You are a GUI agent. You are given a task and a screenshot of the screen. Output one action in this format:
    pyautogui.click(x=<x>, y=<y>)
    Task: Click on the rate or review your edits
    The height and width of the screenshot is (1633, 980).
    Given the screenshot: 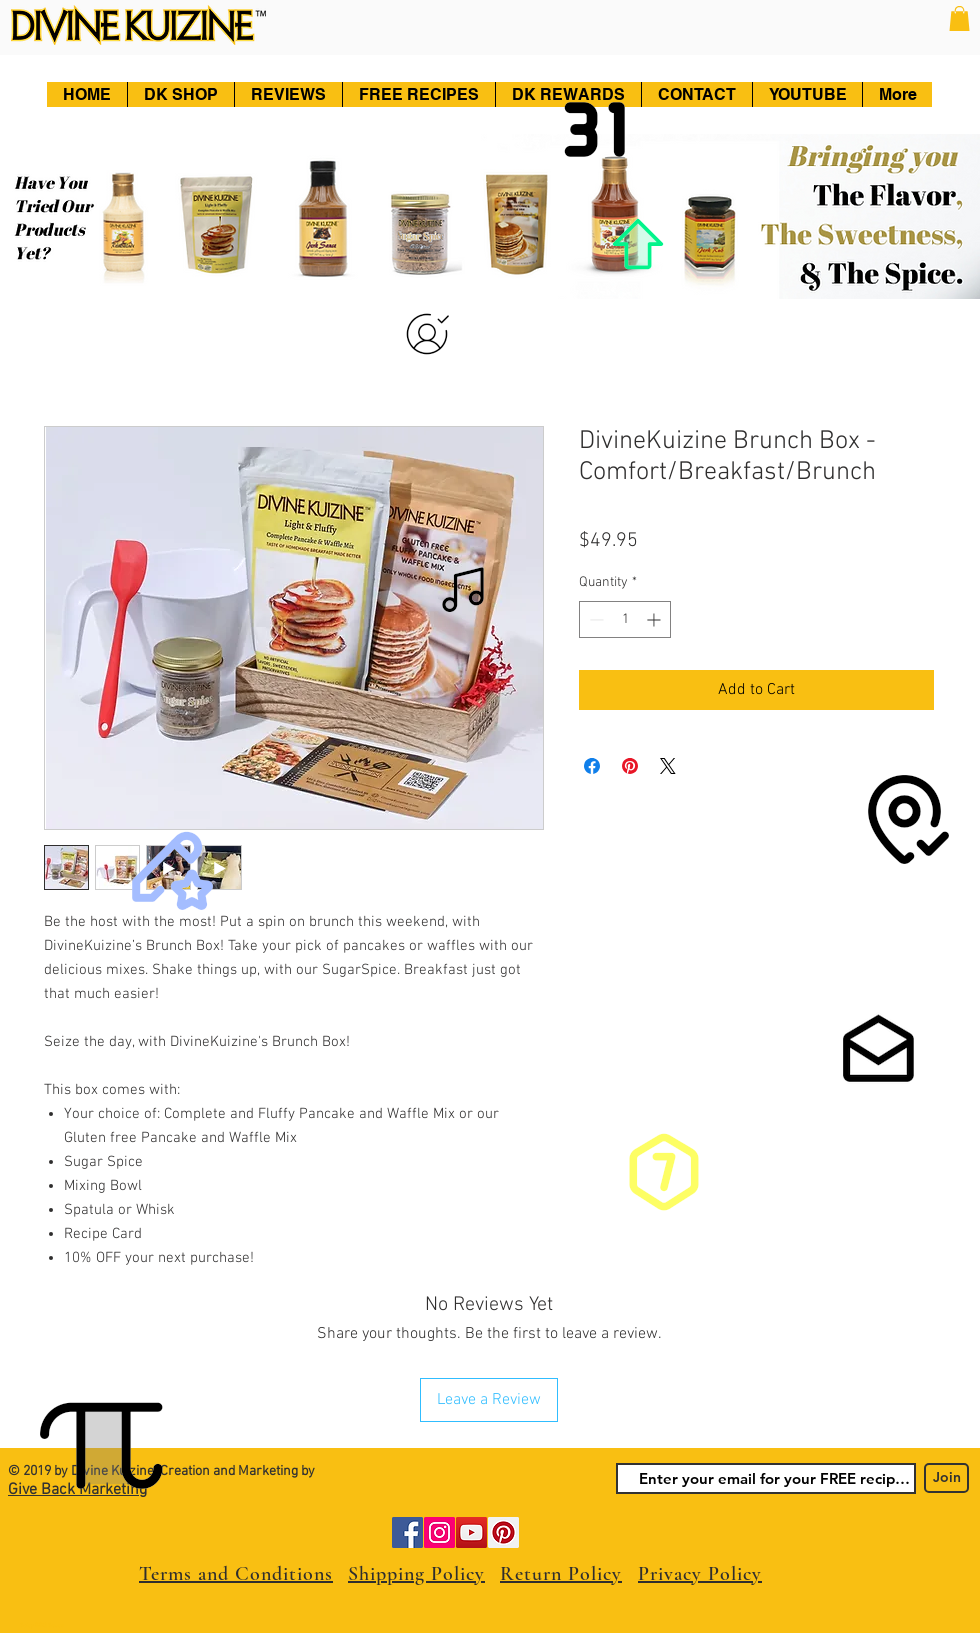 What is the action you would take?
    pyautogui.click(x=168, y=865)
    